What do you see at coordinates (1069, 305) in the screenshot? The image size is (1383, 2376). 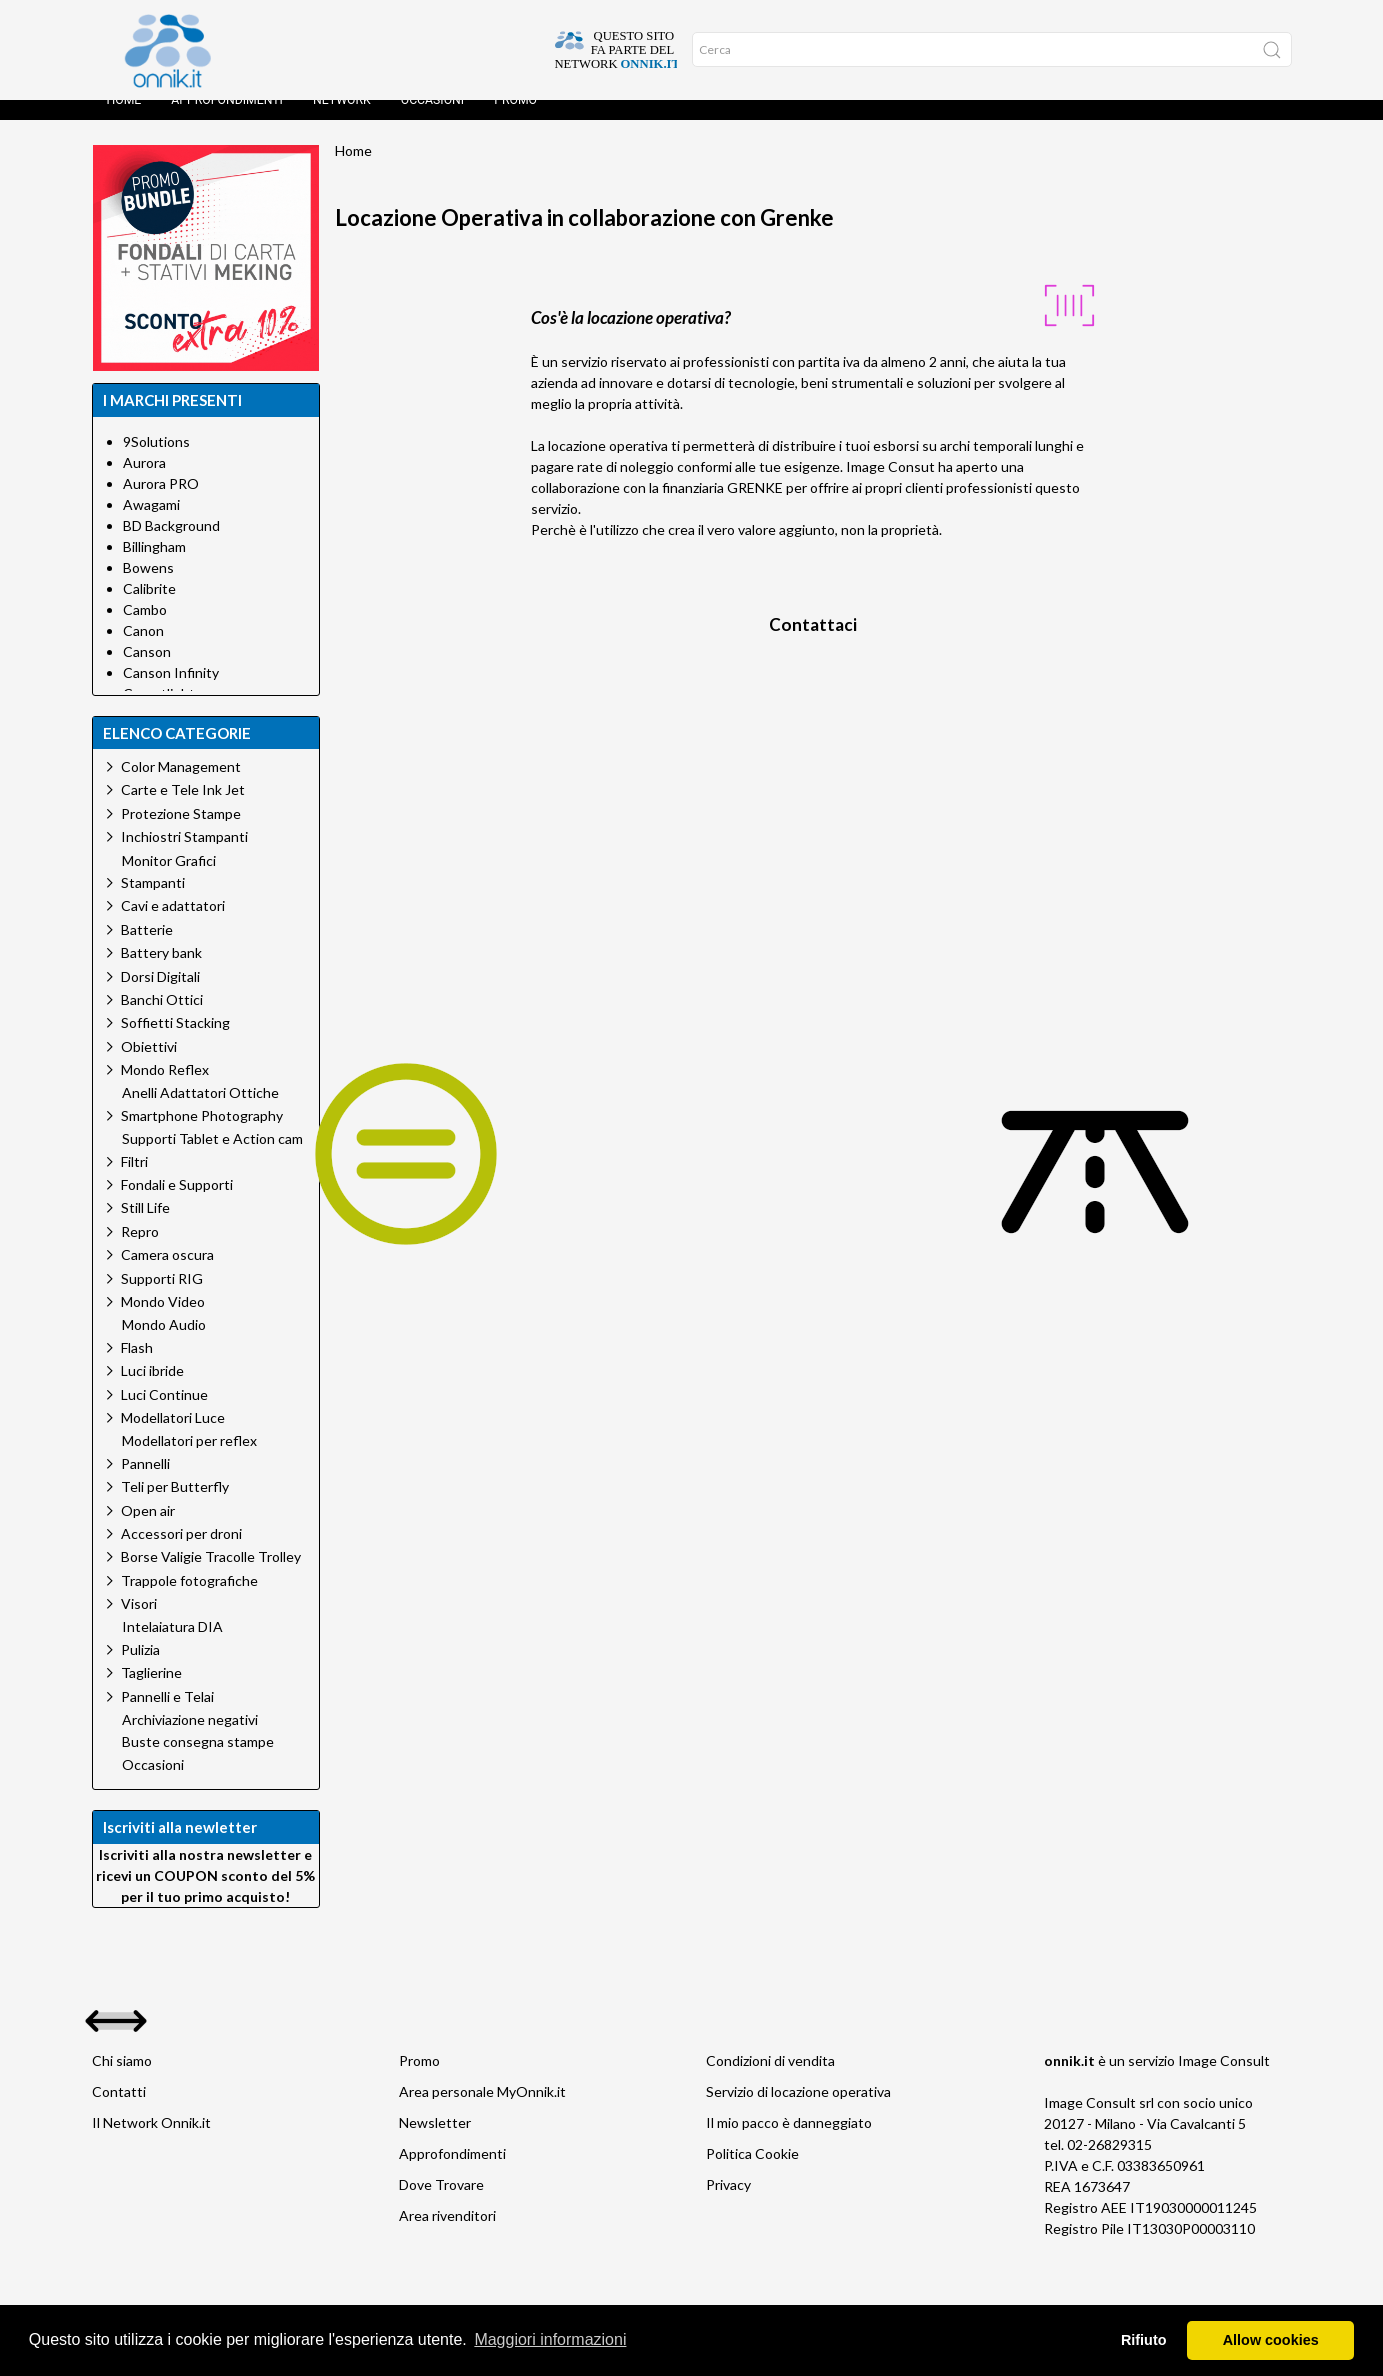 I see `scan a barcode` at bounding box center [1069, 305].